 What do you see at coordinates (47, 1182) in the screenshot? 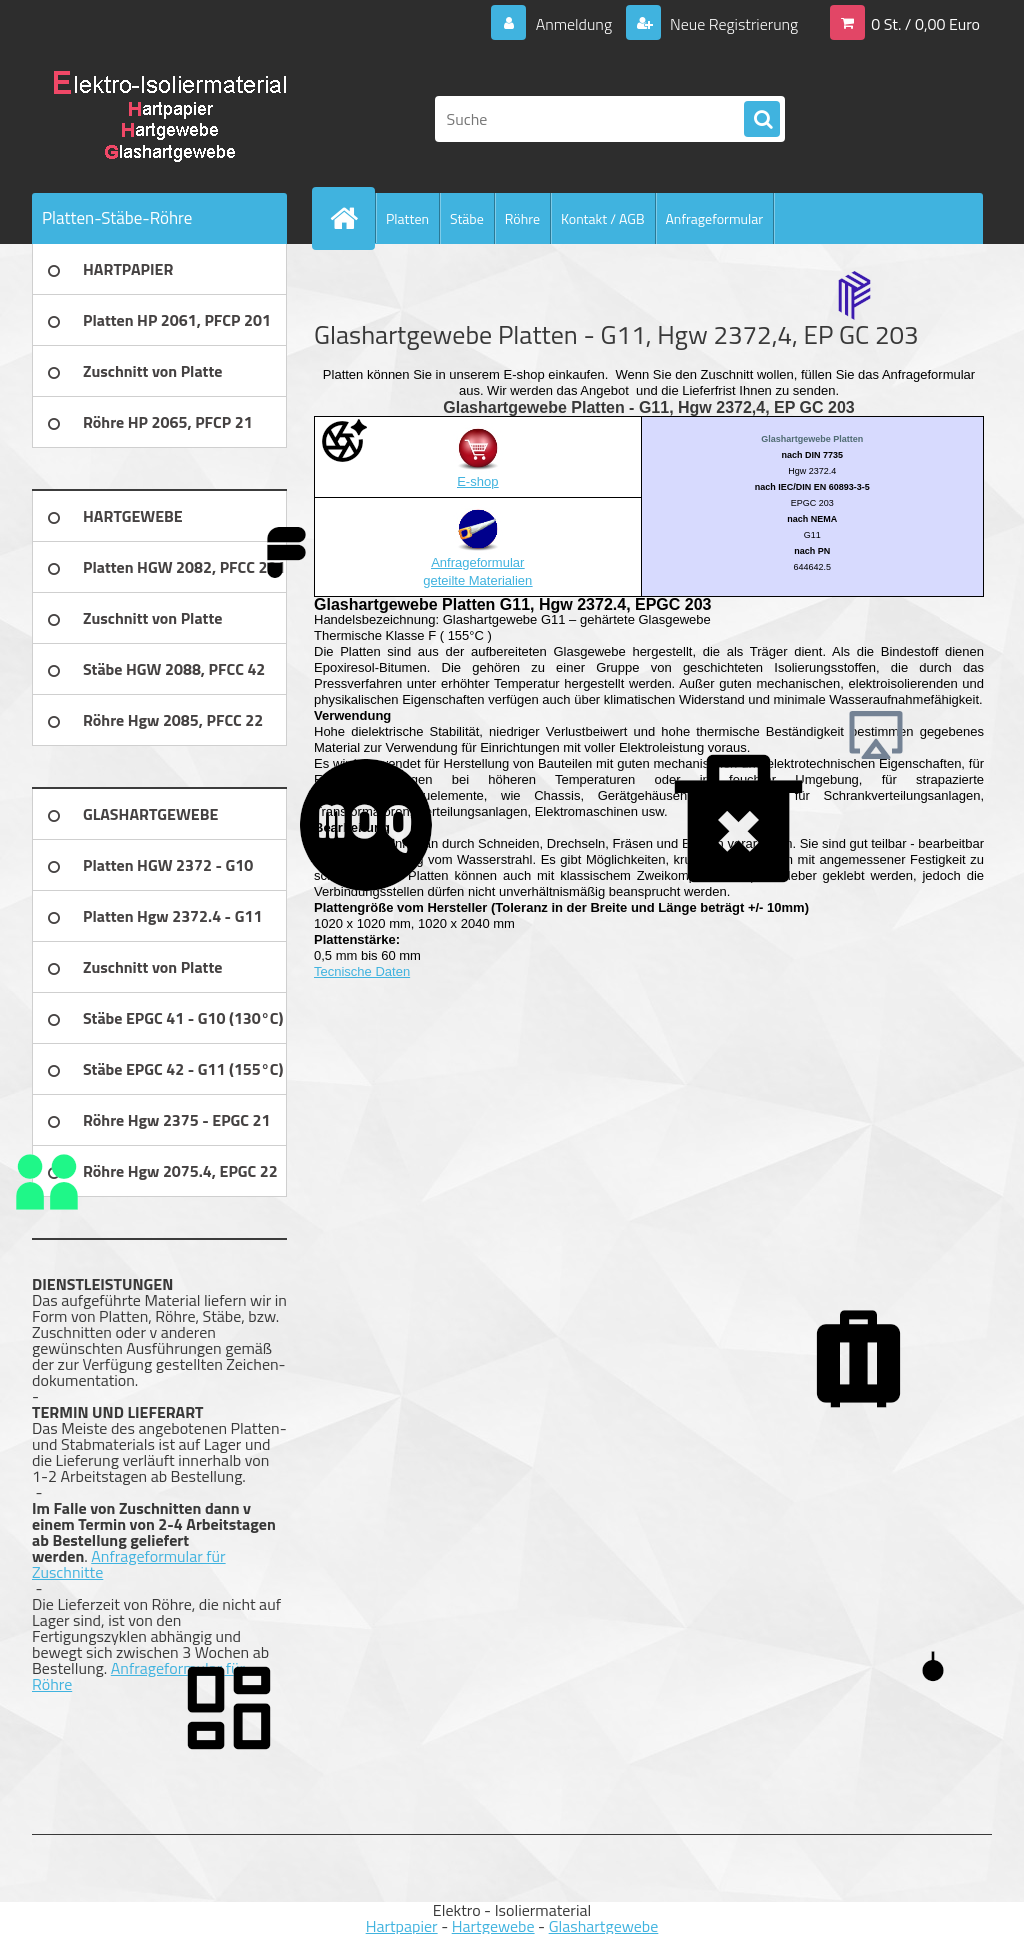
I see `view group members` at bounding box center [47, 1182].